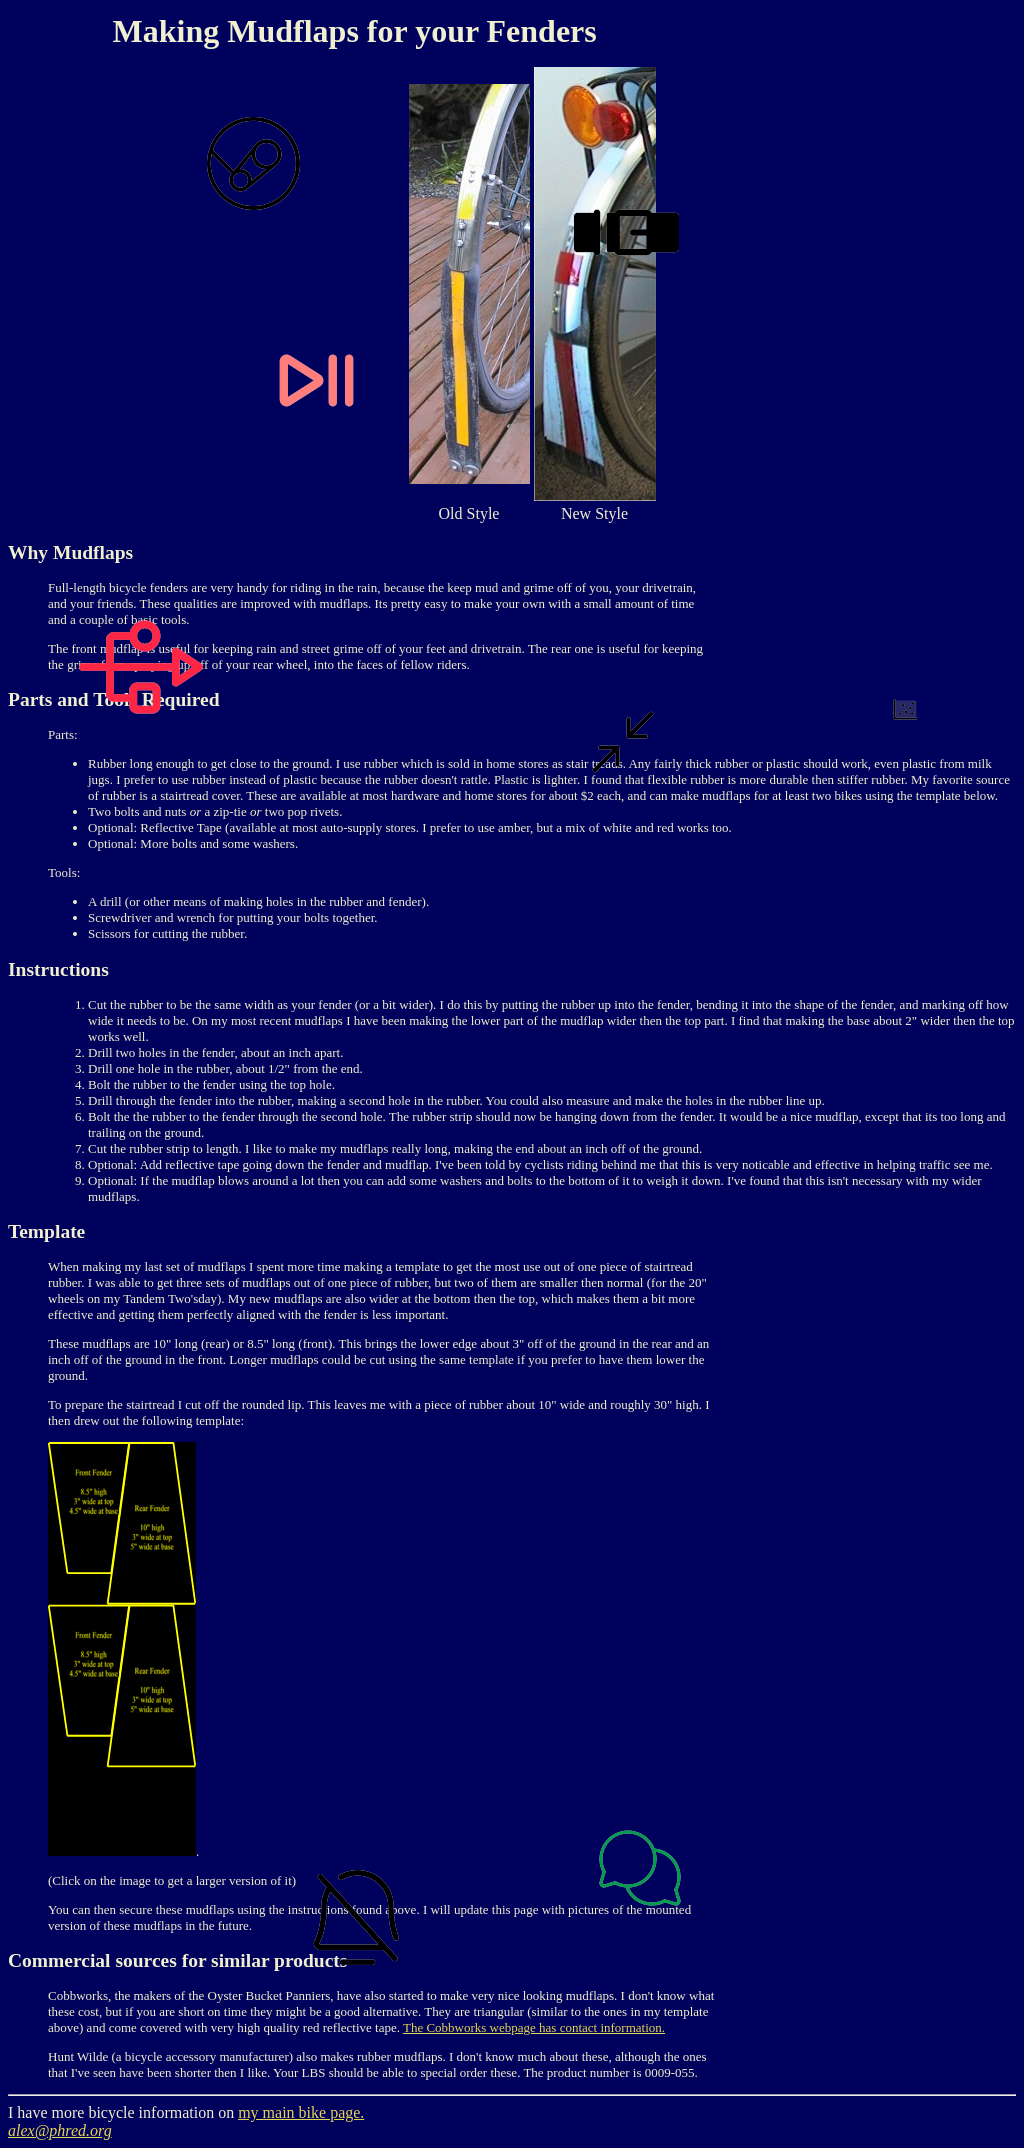 Image resolution: width=1024 pixels, height=2148 pixels. I want to click on collapse or minimize content, so click(623, 742).